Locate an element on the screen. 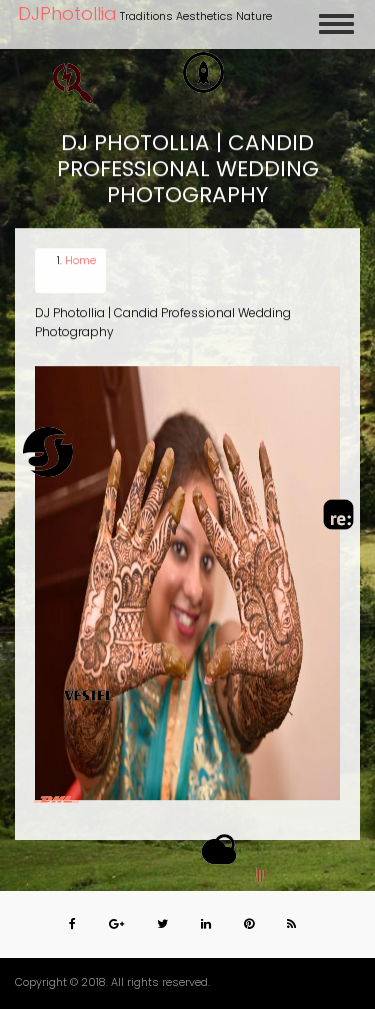 The width and height of the screenshot is (375, 1009). visit proto.io website or app is located at coordinates (203, 72).